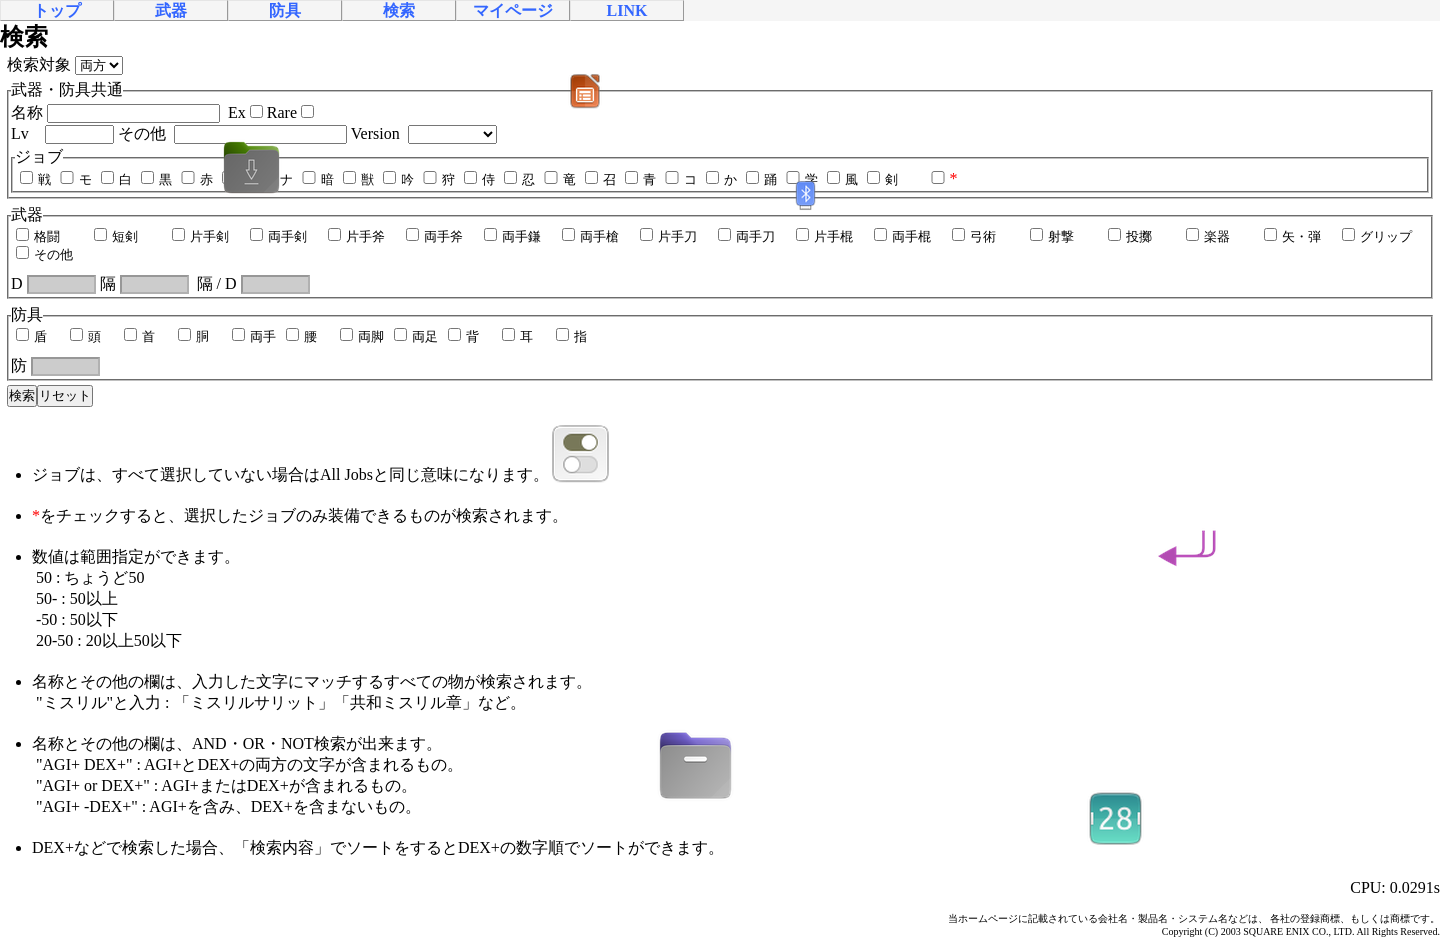  I want to click on a connected bluetooth device, so click(805, 195).